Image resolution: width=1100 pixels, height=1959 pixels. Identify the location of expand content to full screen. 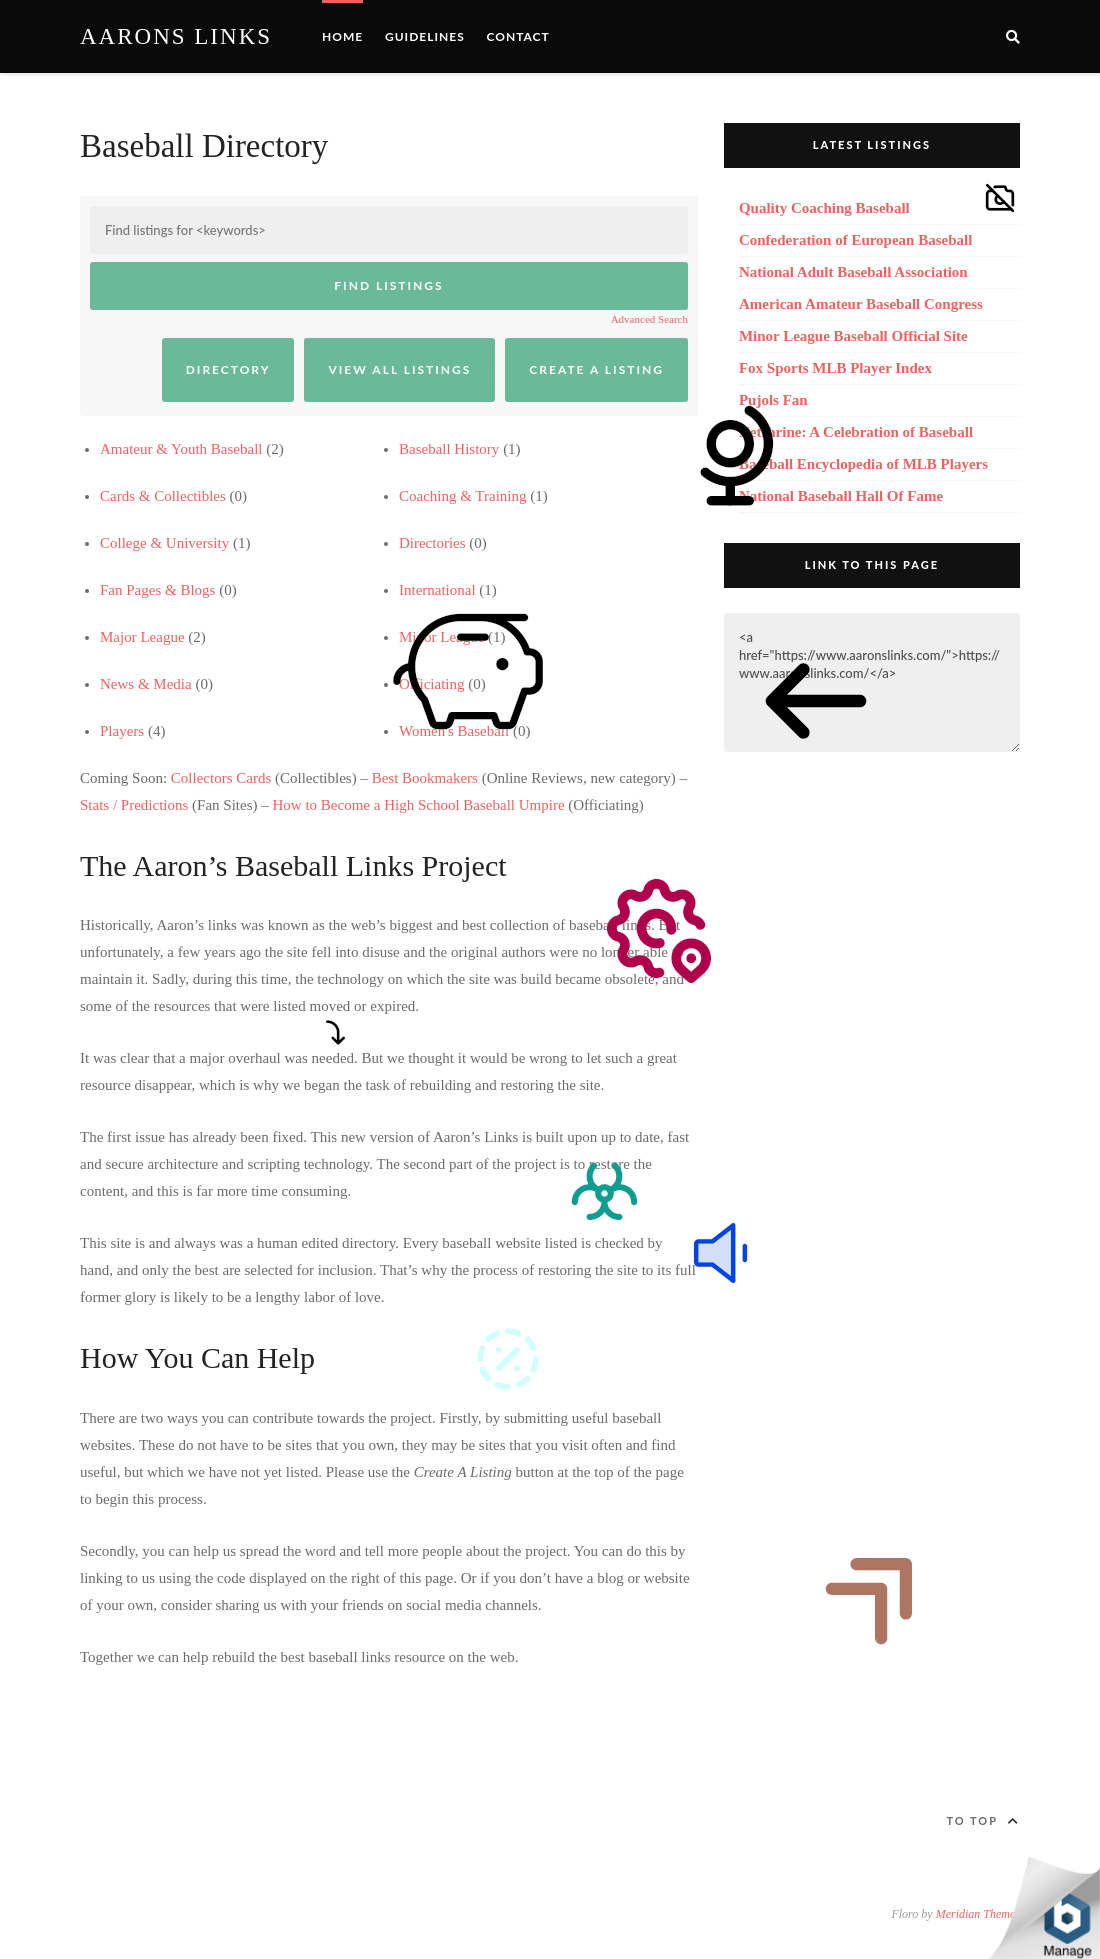
(875, 1595).